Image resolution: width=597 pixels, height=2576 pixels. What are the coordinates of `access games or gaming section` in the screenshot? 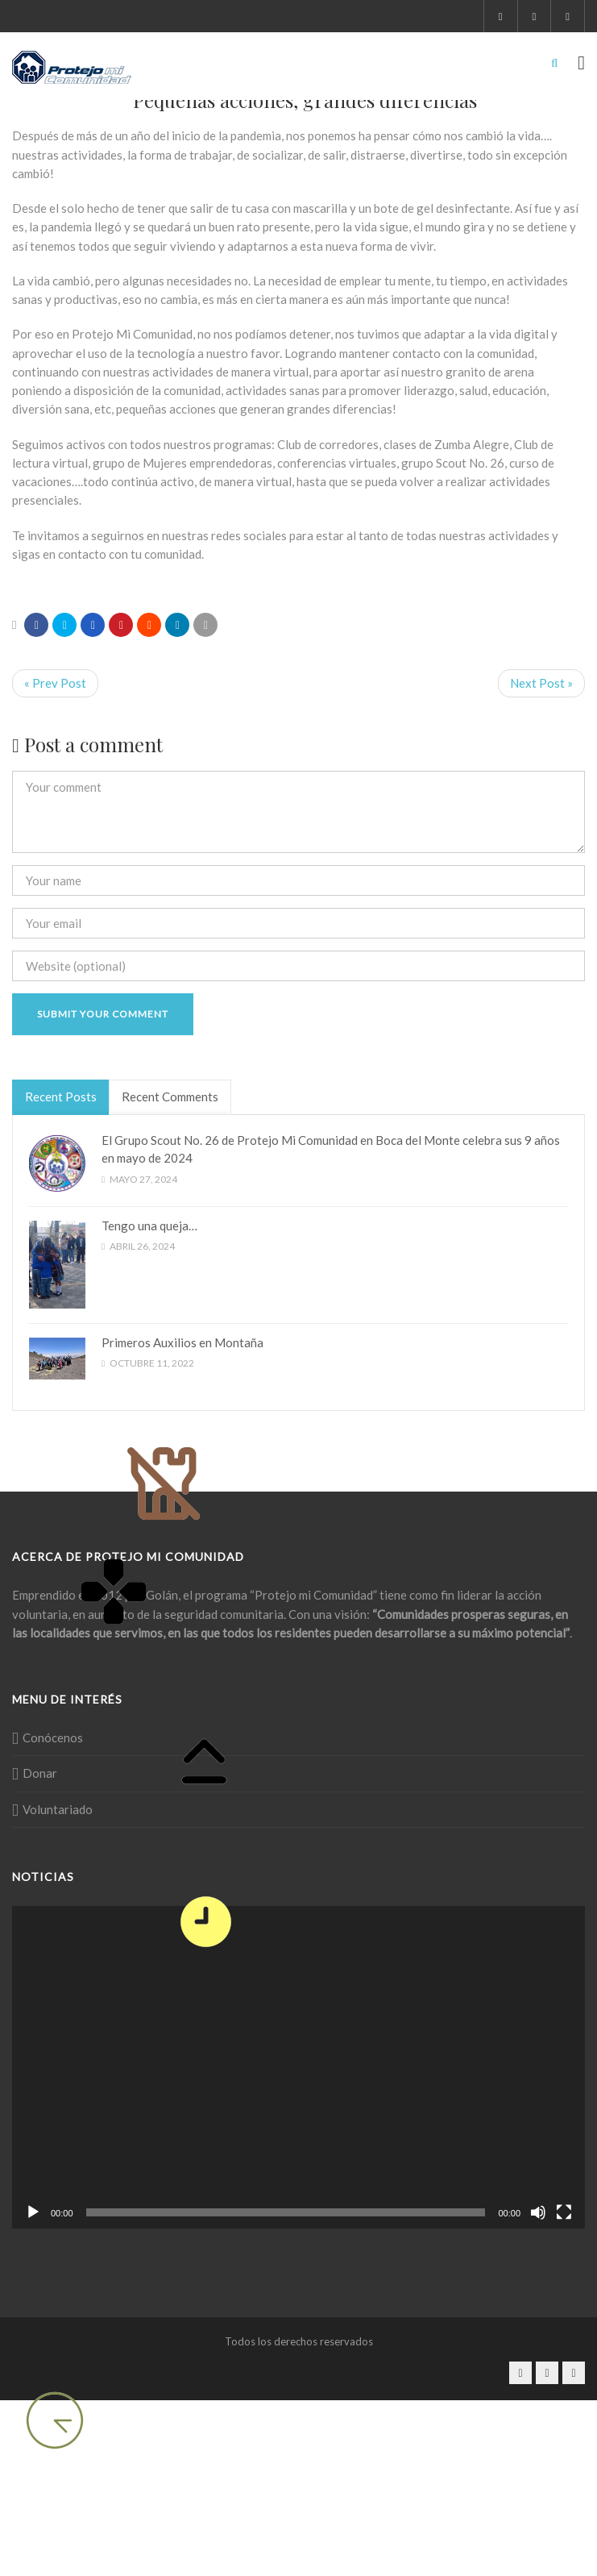 It's located at (114, 1592).